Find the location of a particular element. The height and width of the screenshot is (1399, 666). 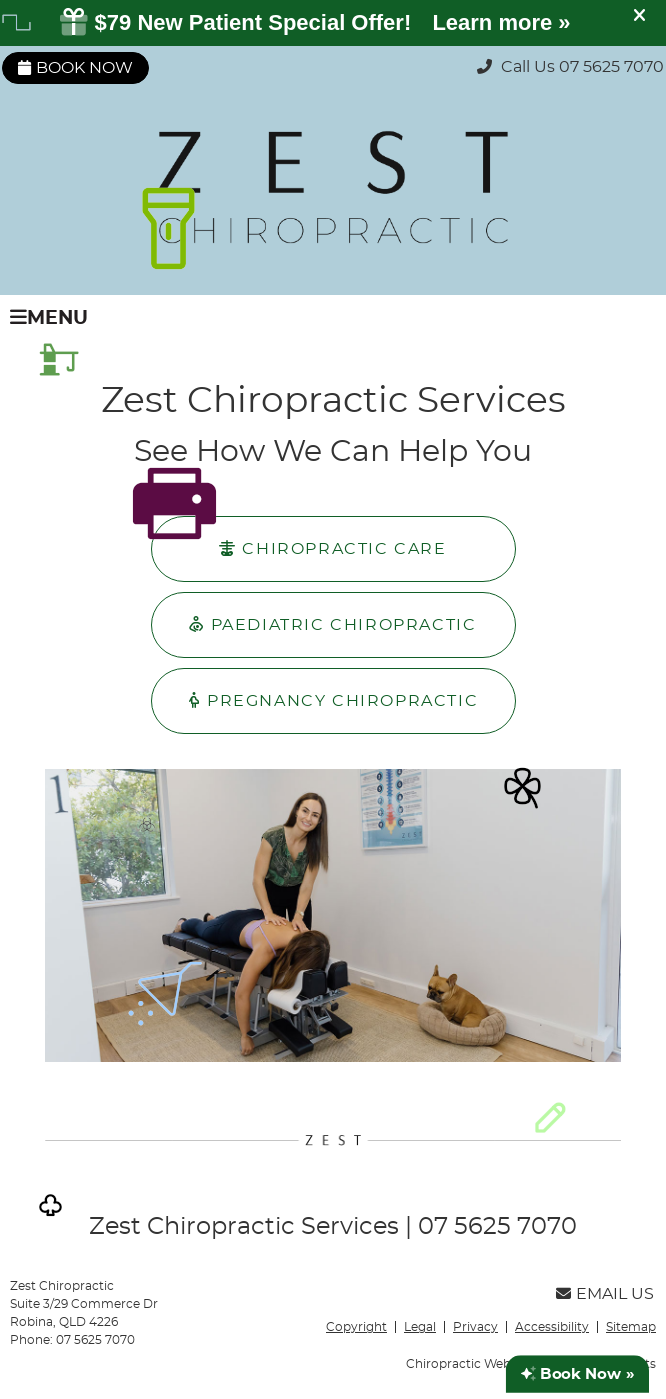

indicates hazardous or dangerous content is located at coordinates (147, 825).